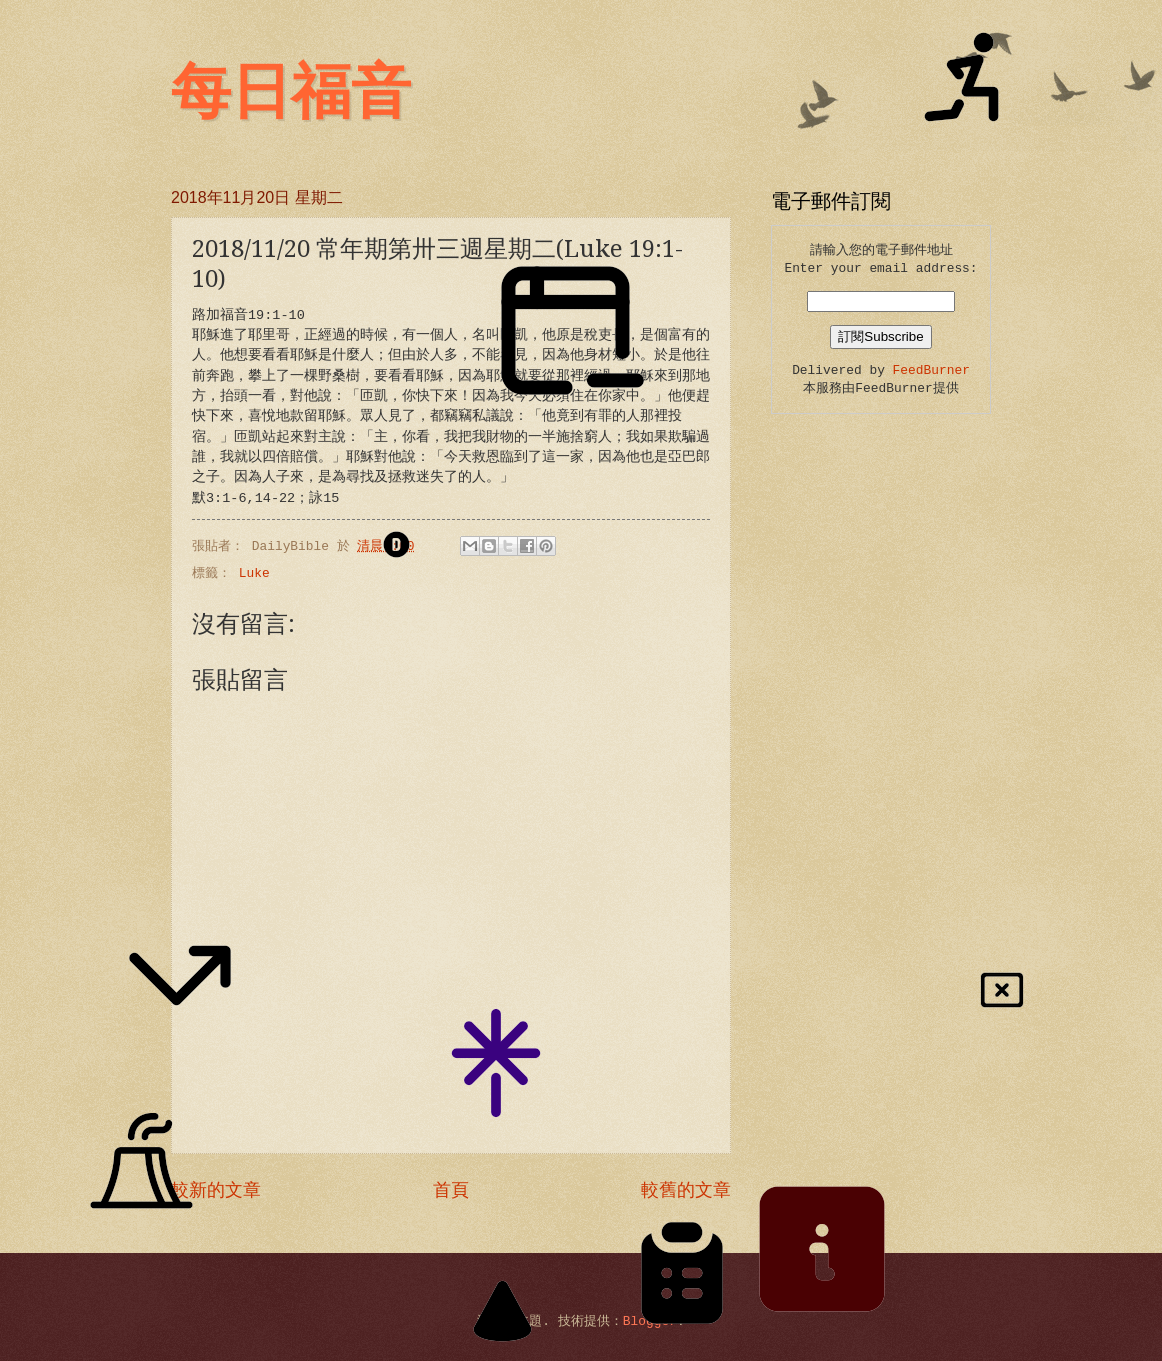  What do you see at coordinates (141, 1167) in the screenshot?
I see `indicates nuclear power or energy facility` at bounding box center [141, 1167].